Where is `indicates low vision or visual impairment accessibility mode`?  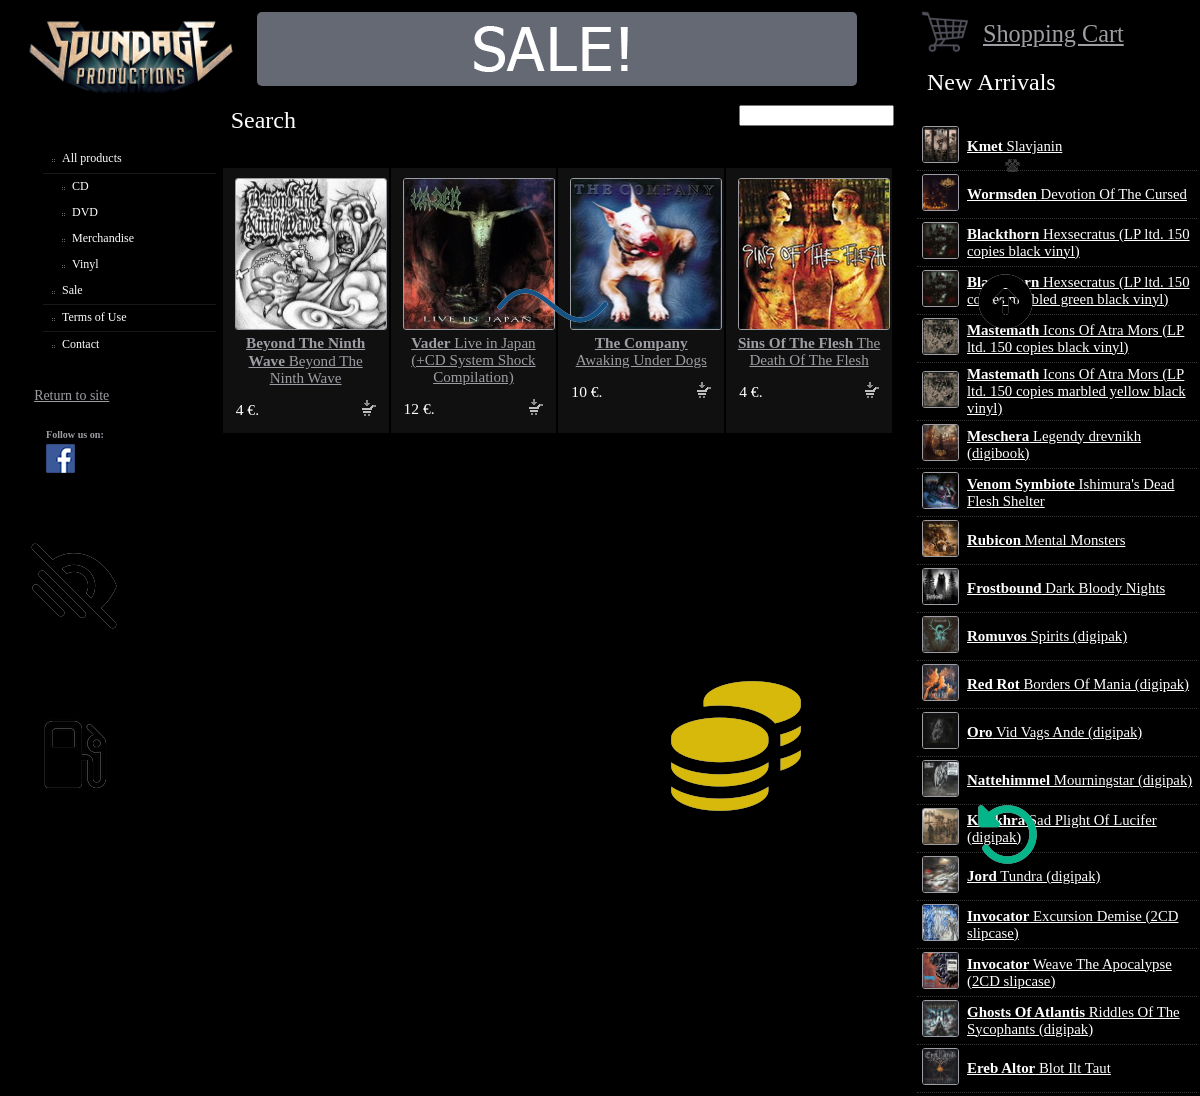 indicates low vision or visual impairment accessibility mode is located at coordinates (74, 586).